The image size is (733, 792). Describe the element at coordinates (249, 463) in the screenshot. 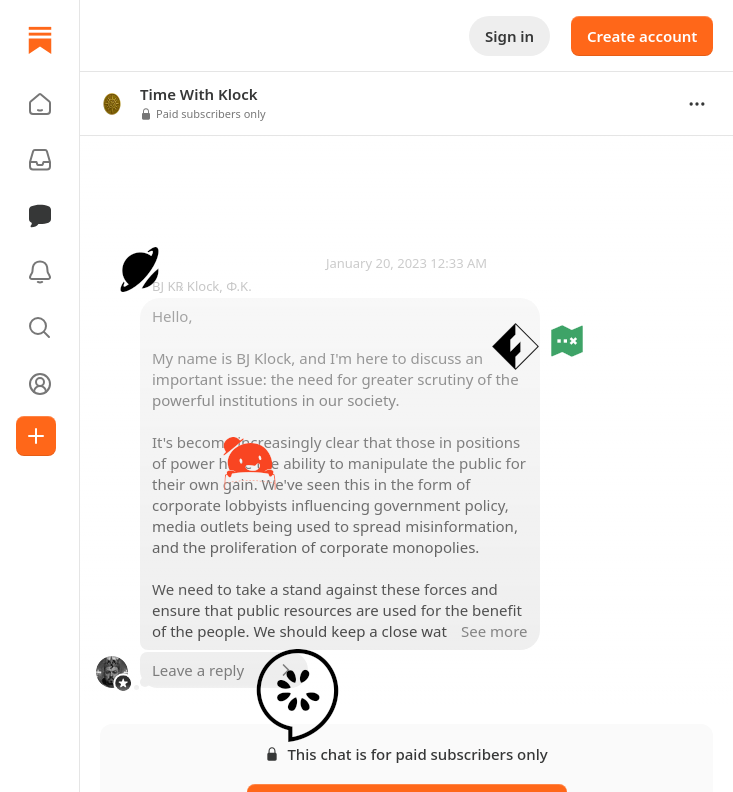

I see `open the Tapas app` at that location.